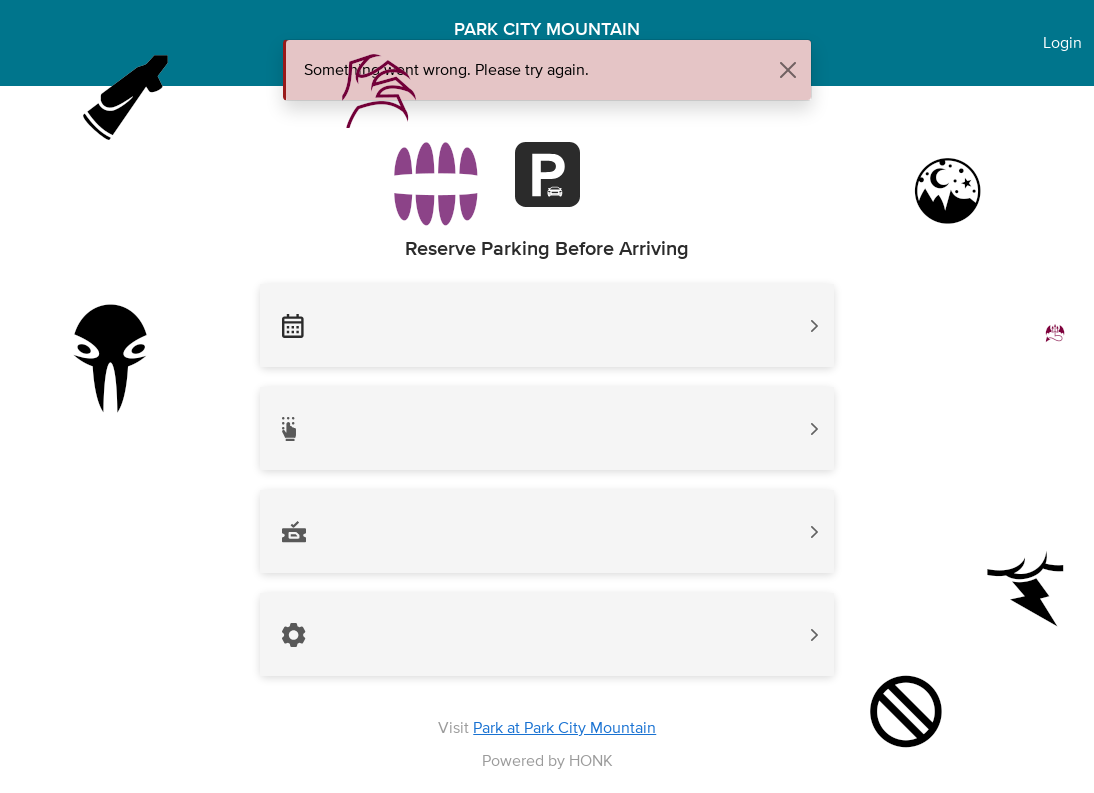 The height and width of the screenshot is (793, 1094). I want to click on indicates a blocked or prohibited action, so click(906, 711).